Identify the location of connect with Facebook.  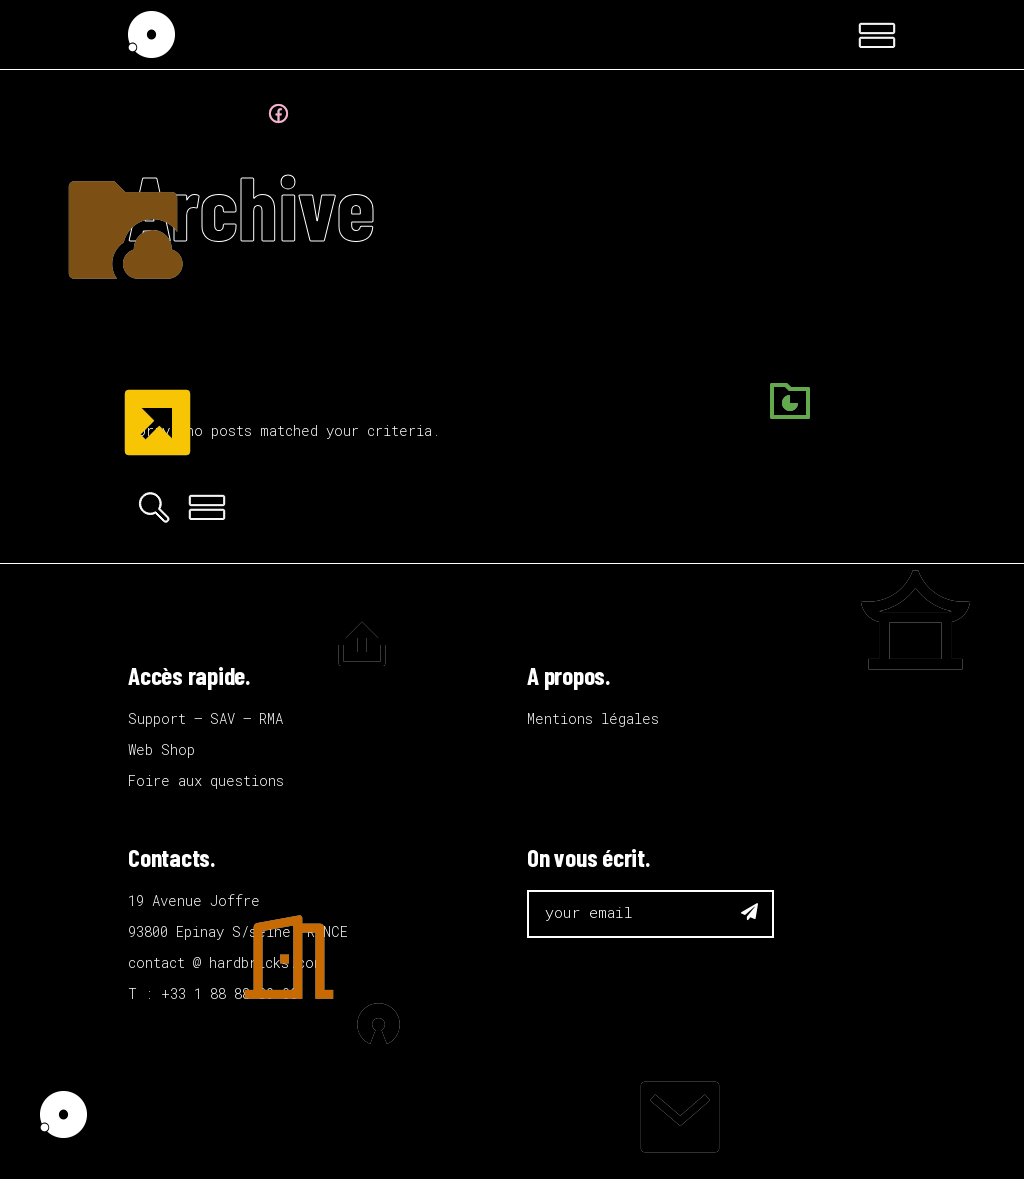
(278, 113).